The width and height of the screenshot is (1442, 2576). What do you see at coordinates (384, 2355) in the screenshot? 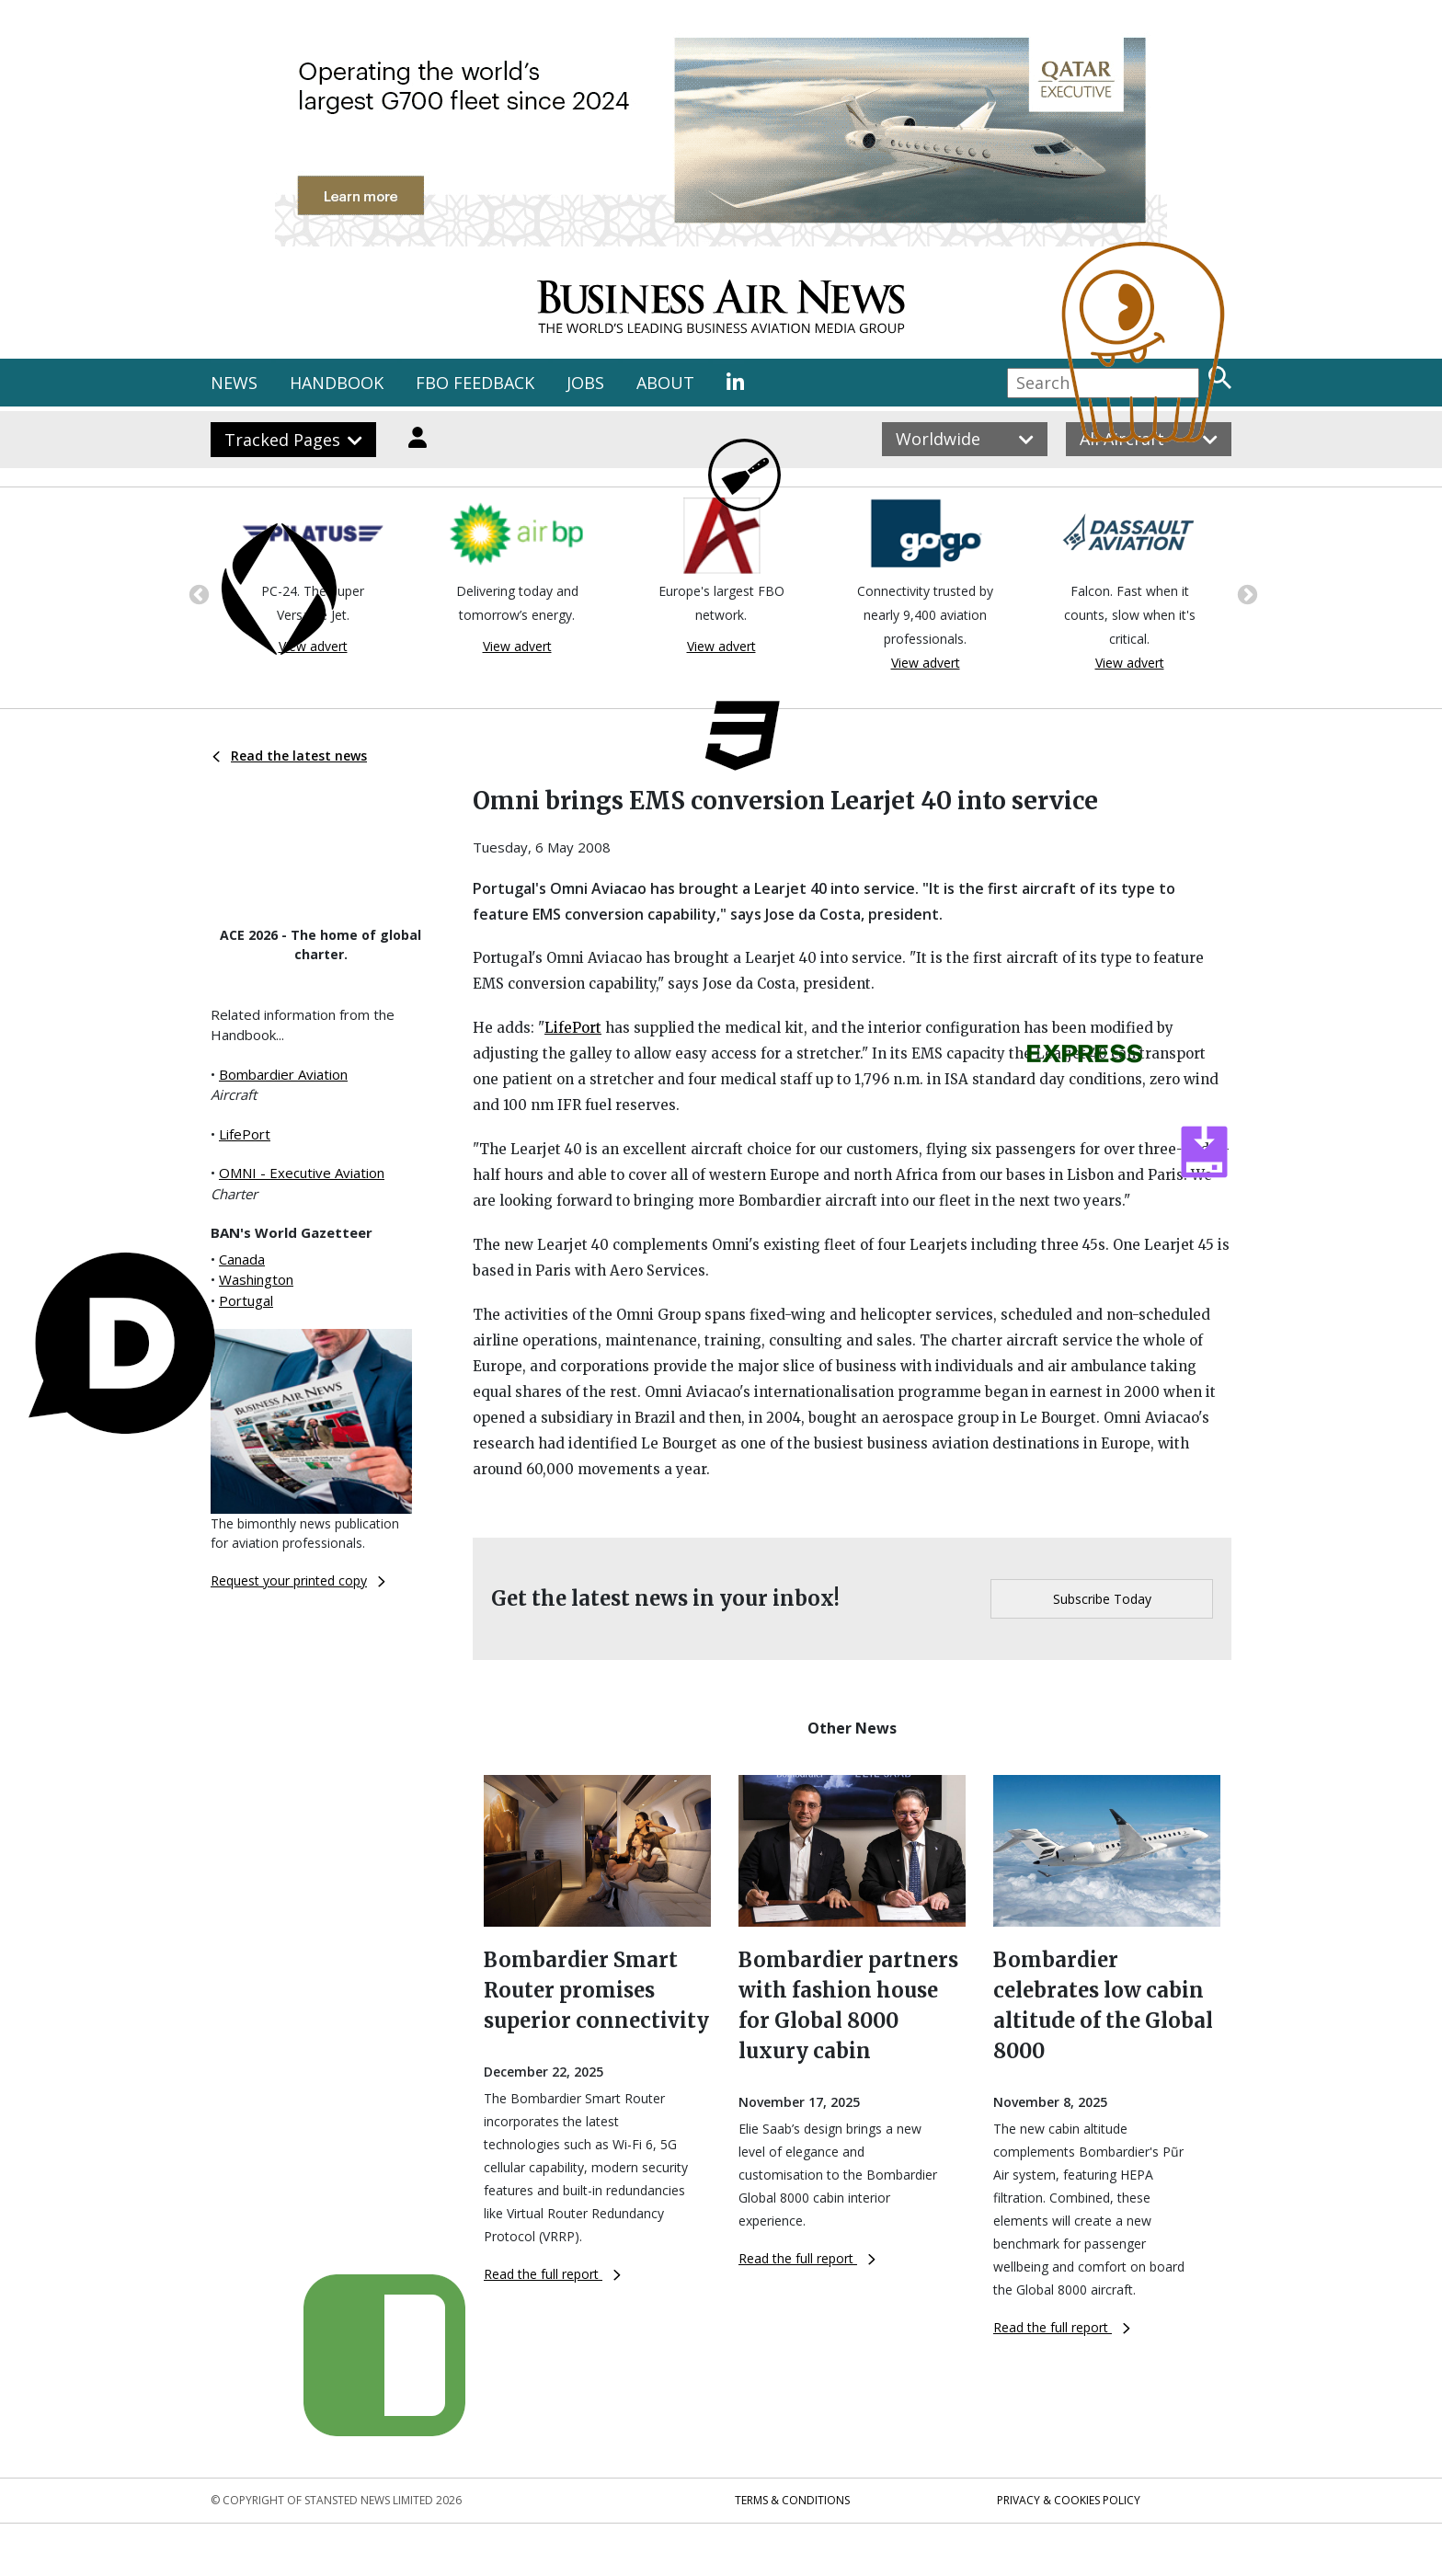
I see `shields.io logo - a service for generating status badges` at bounding box center [384, 2355].